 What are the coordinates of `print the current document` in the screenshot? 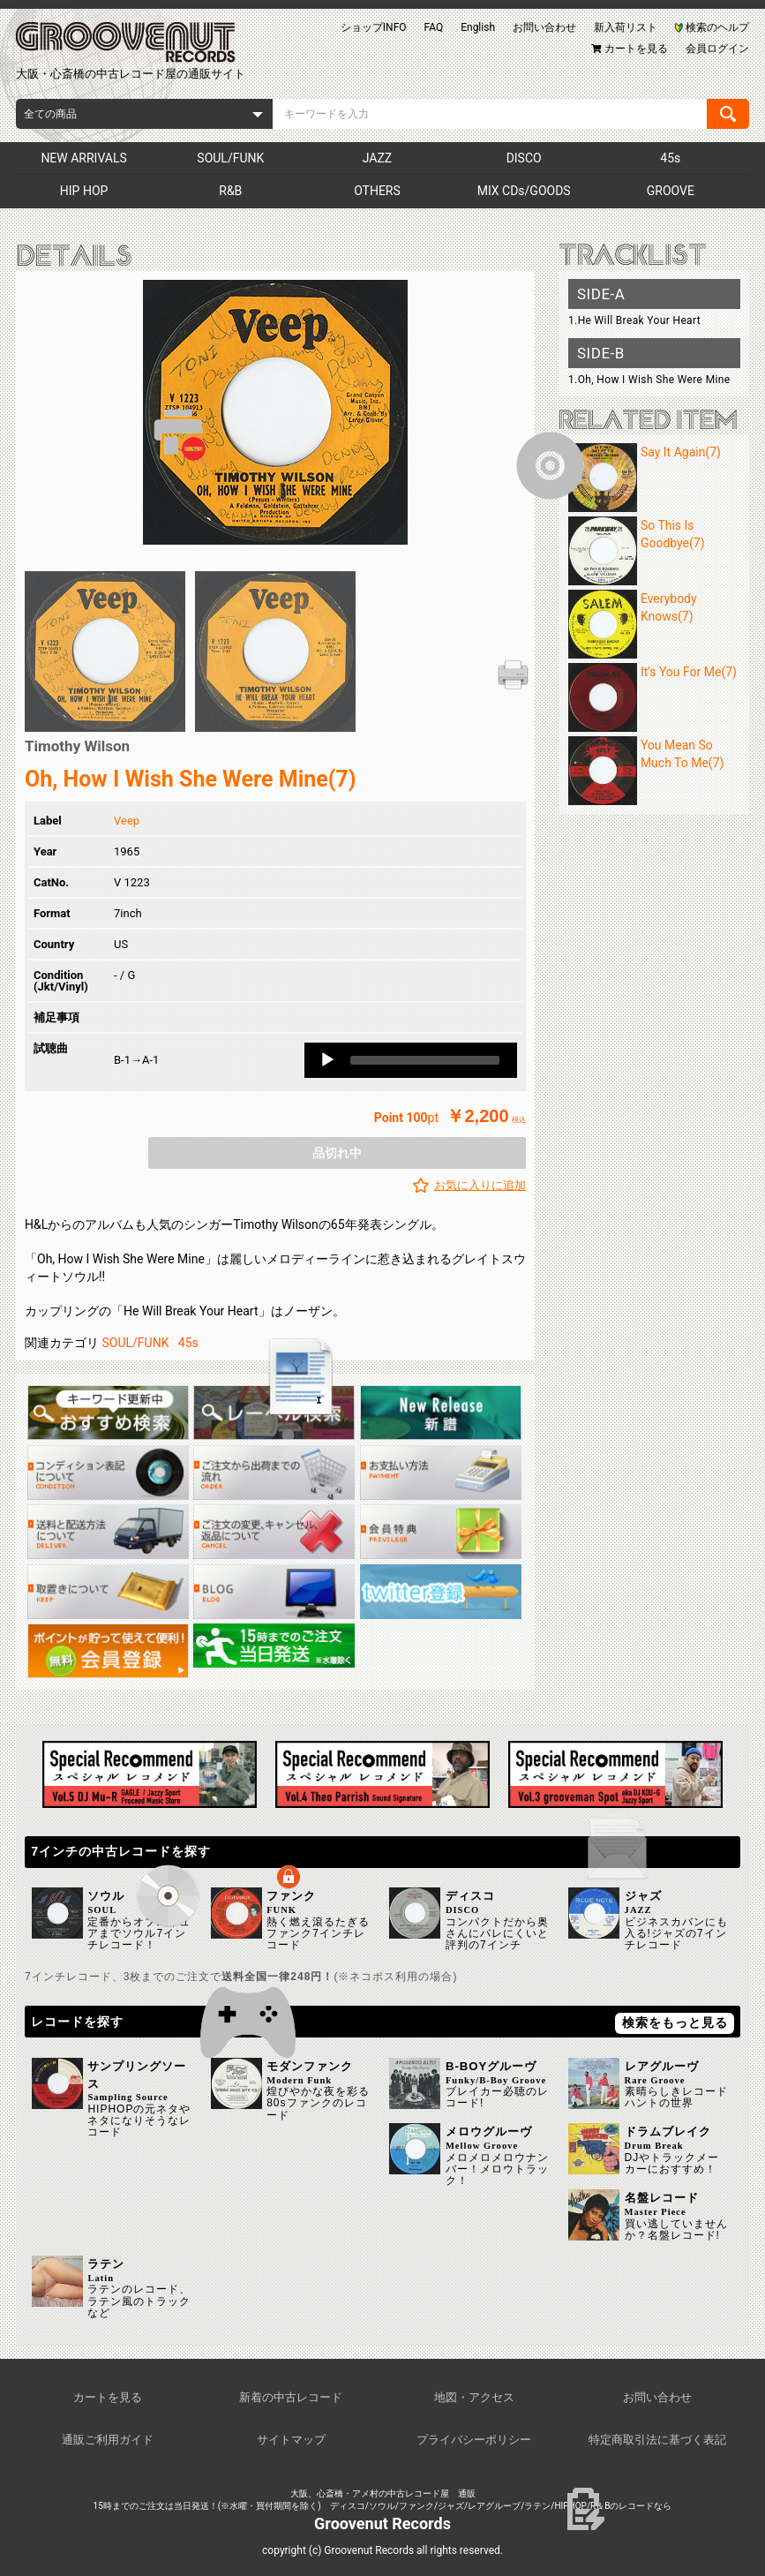 It's located at (513, 674).